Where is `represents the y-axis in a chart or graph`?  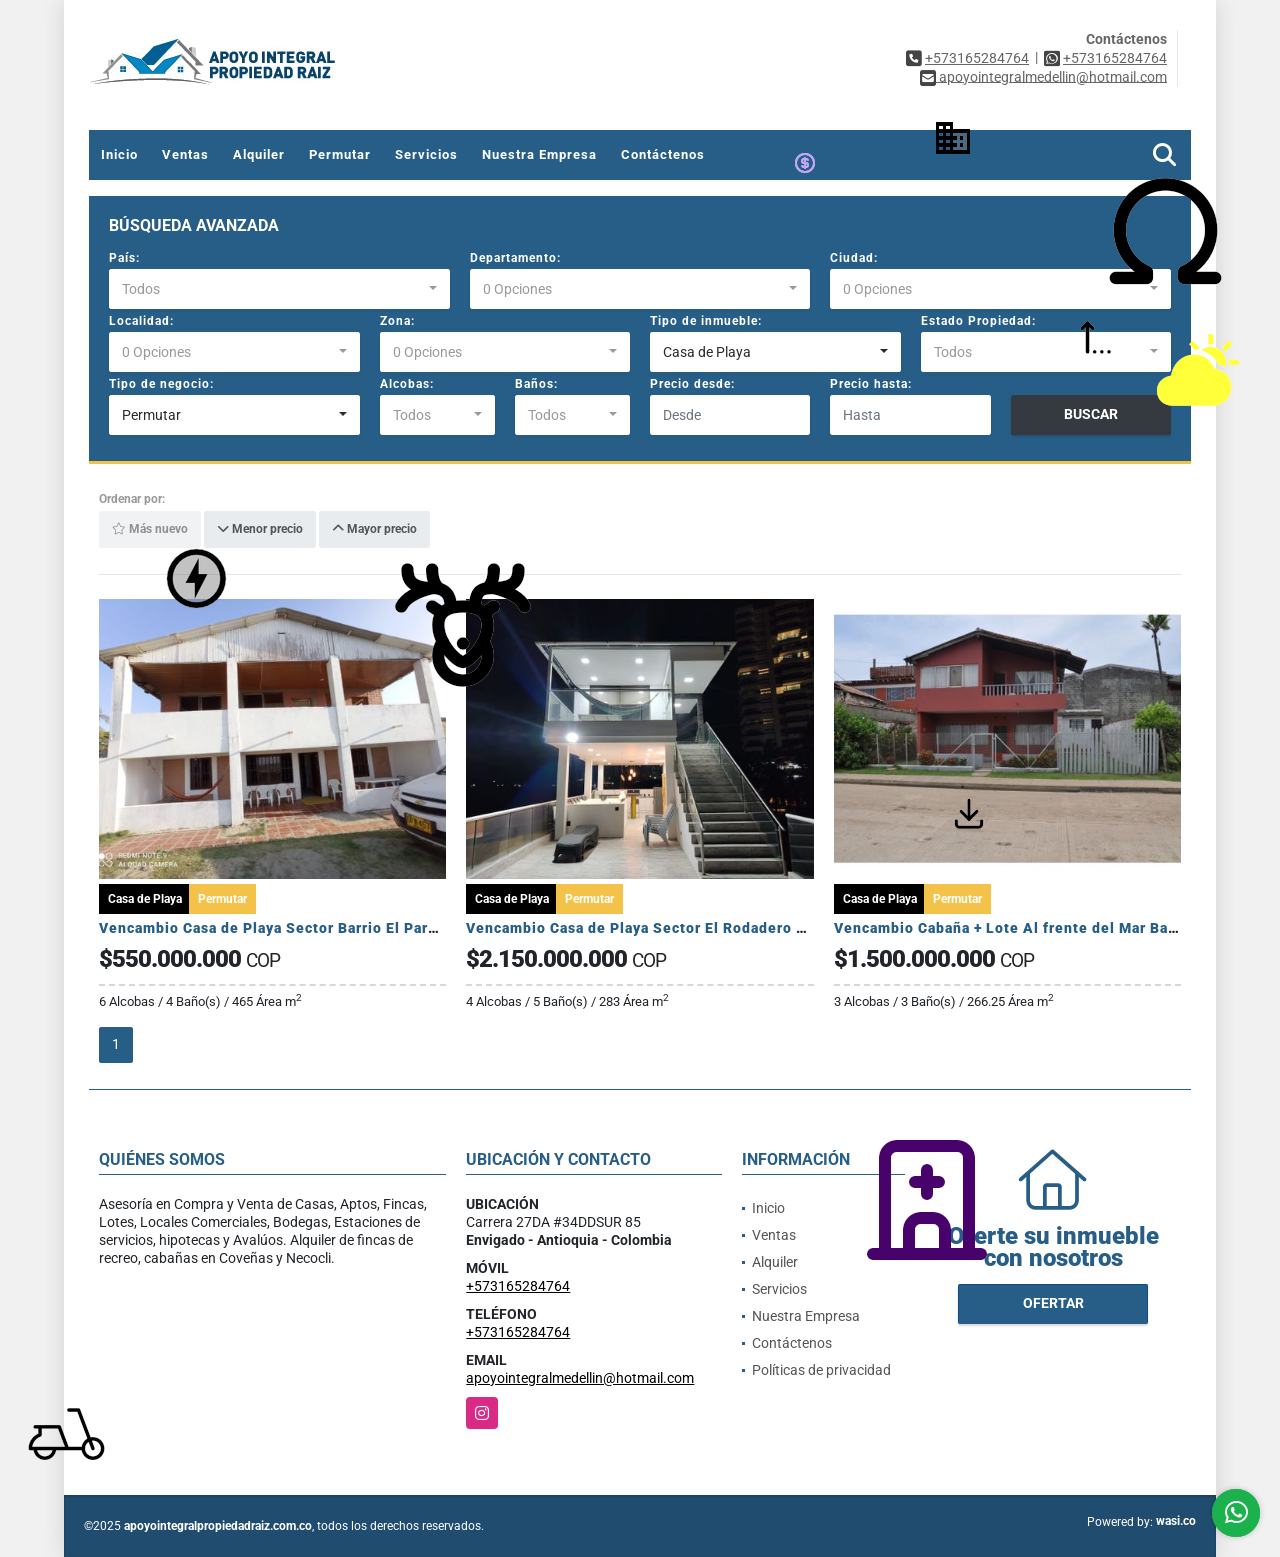 represents the y-axis in a chart or graph is located at coordinates (1096, 337).